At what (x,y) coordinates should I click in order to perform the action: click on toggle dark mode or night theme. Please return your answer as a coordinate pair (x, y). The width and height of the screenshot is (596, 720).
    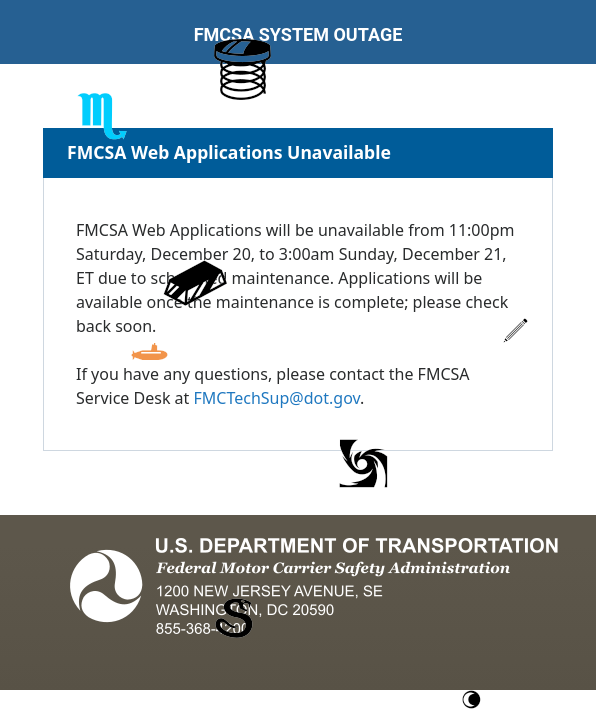
    Looking at the image, I should click on (471, 699).